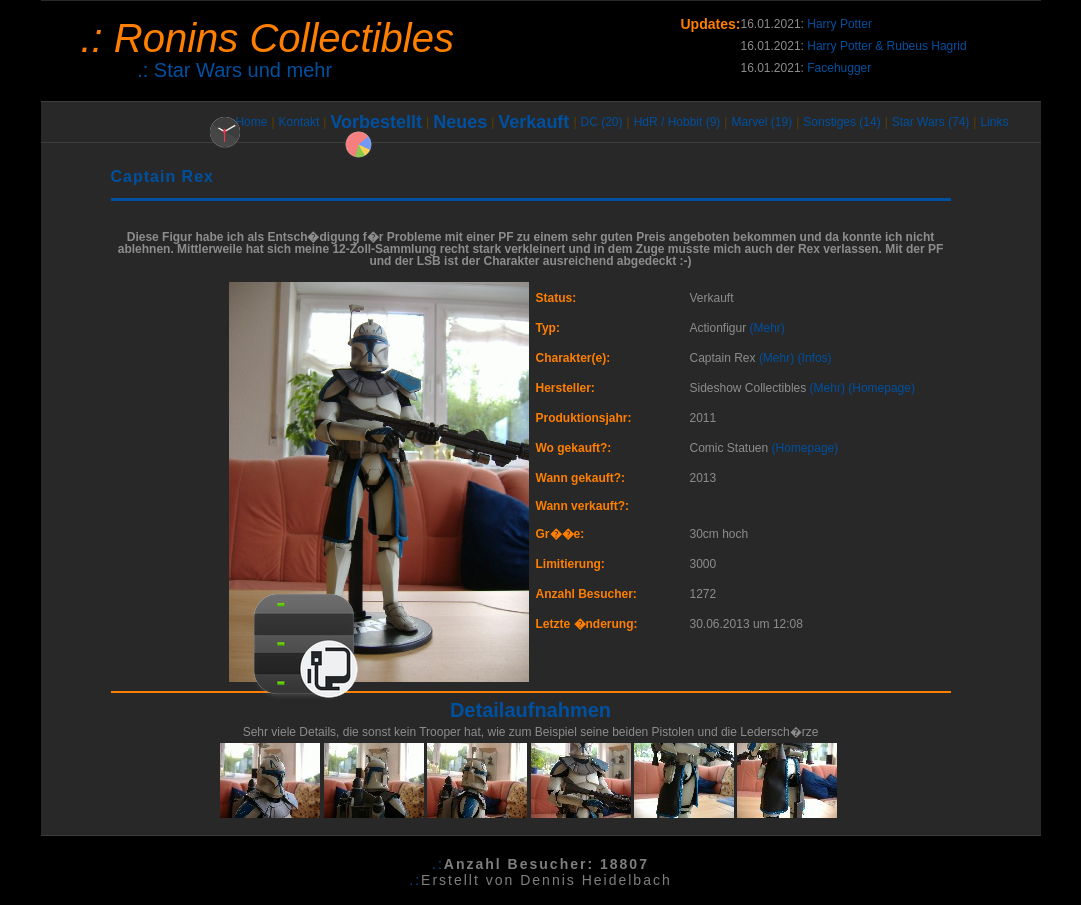  I want to click on indicates an urgent or time-sensitive notification, so click(225, 132).